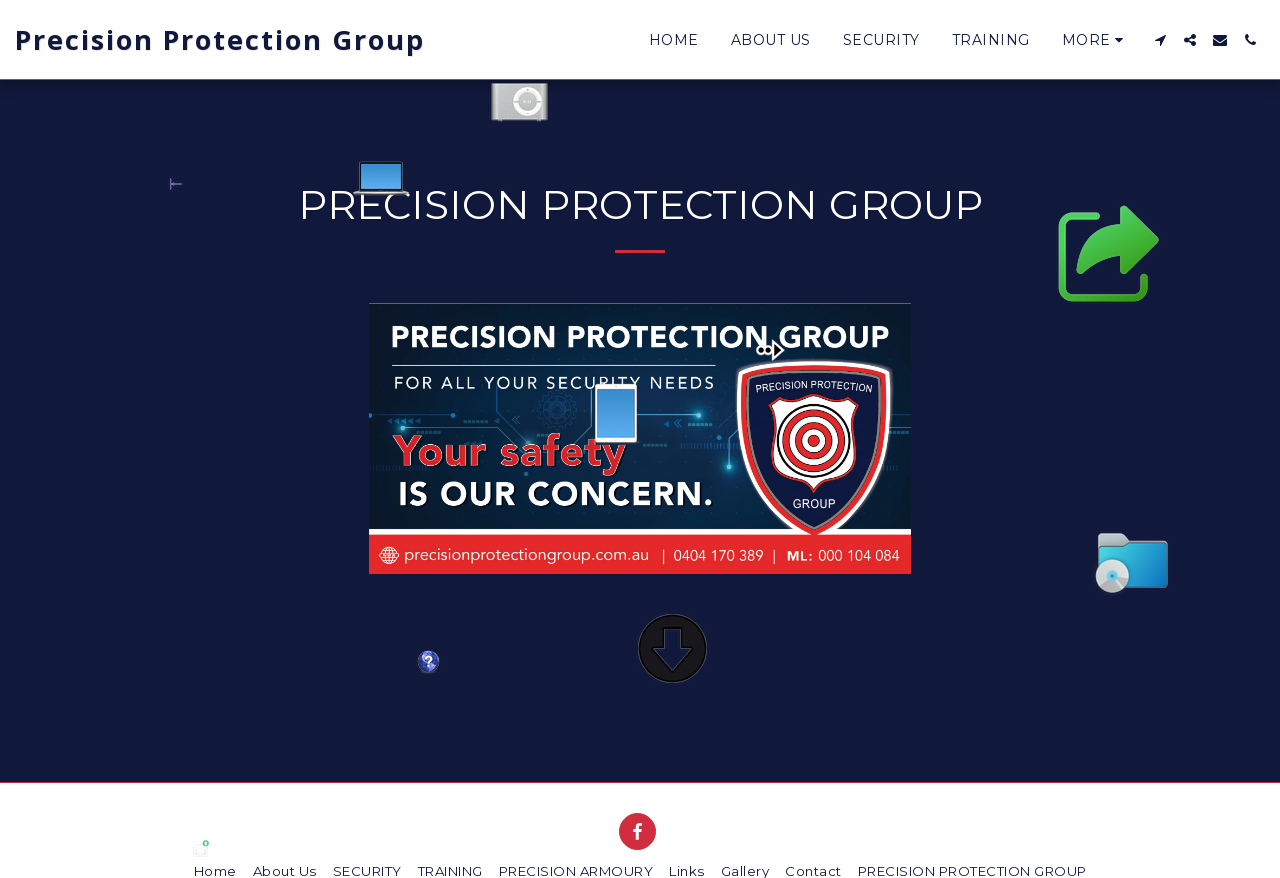 The height and width of the screenshot is (878, 1280). I want to click on access your downloads folder, so click(672, 648).